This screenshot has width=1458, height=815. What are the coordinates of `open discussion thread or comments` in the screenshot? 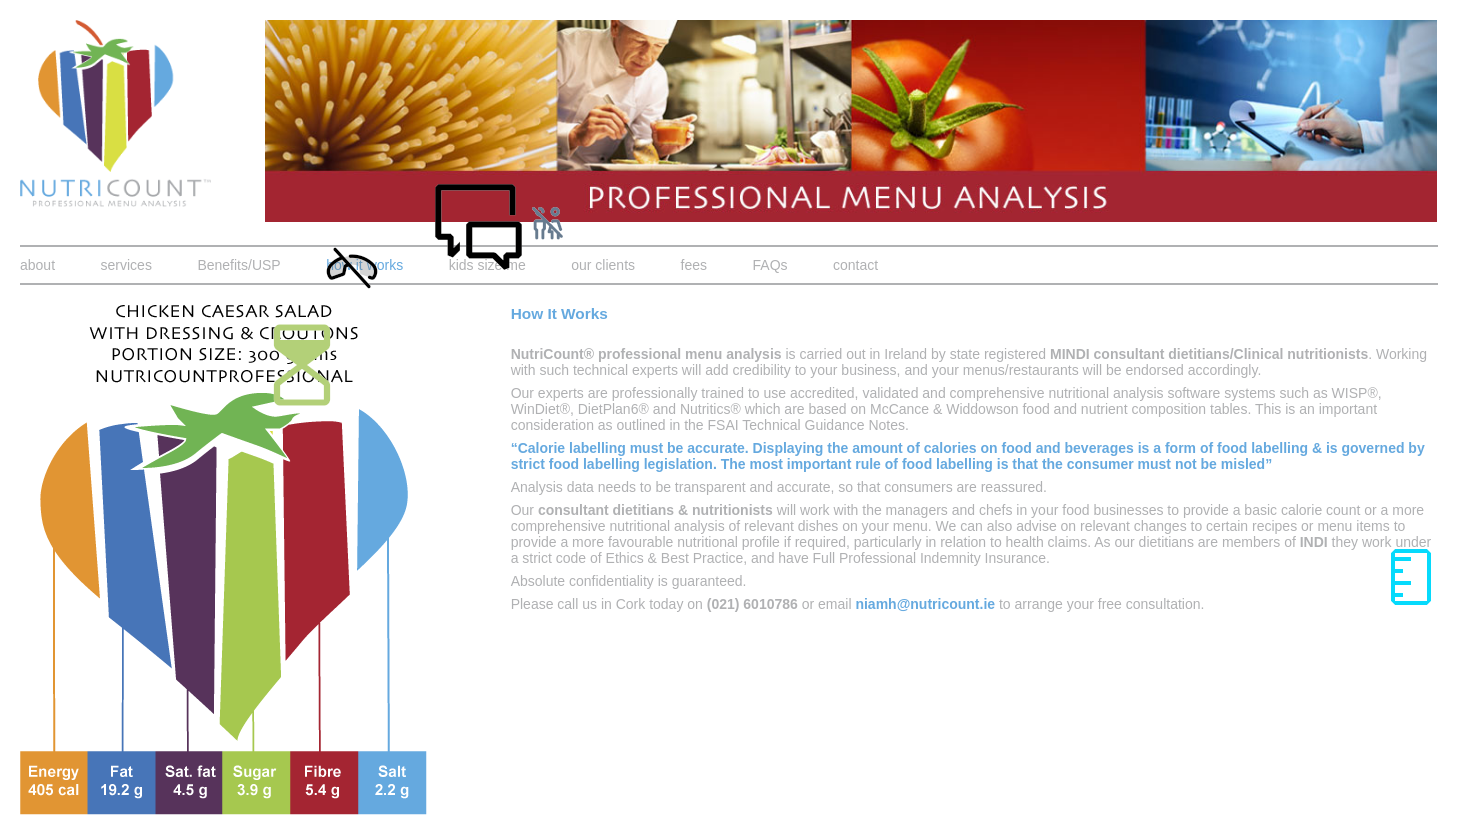 It's located at (478, 227).